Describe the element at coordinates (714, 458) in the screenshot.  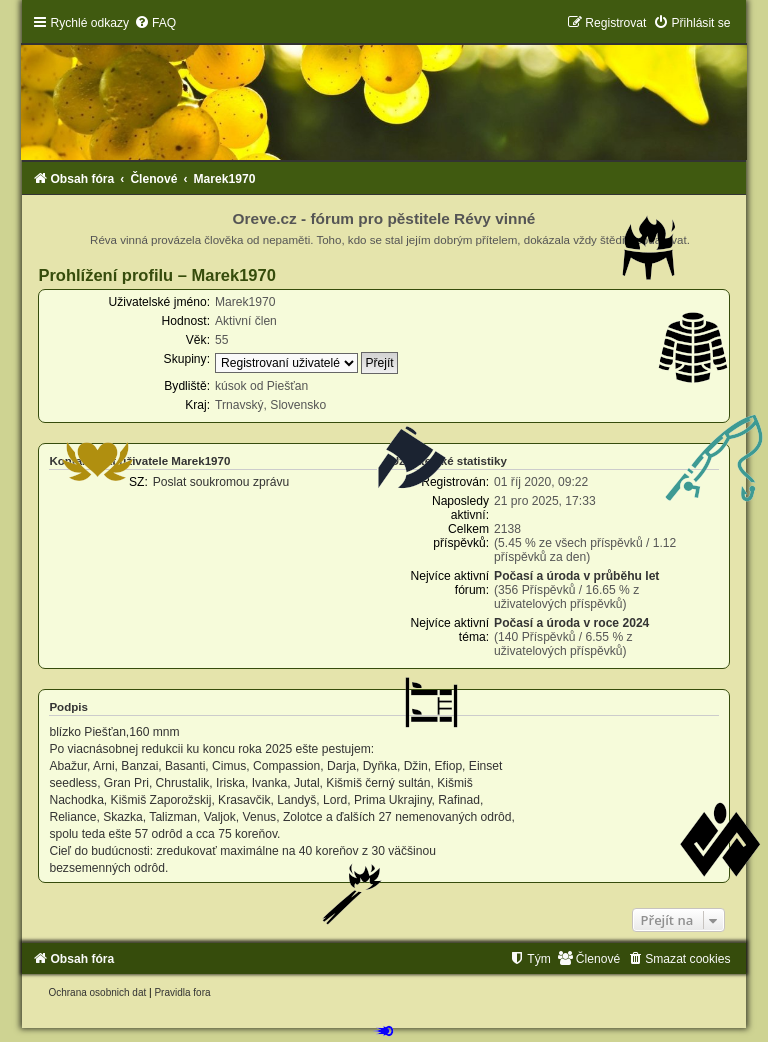
I see `access fishing mini-game or activity` at that location.